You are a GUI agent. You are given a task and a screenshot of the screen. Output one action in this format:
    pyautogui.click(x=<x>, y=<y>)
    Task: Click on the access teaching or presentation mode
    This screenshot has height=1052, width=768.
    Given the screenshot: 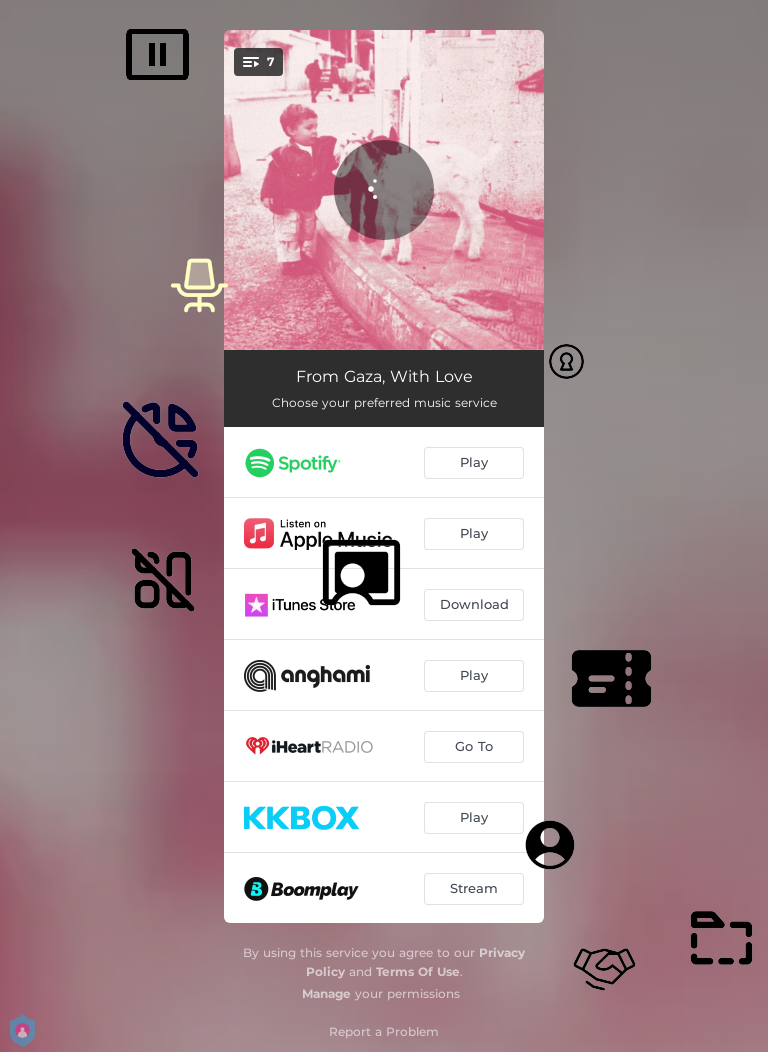 What is the action you would take?
    pyautogui.click(x=361, y=572)
    